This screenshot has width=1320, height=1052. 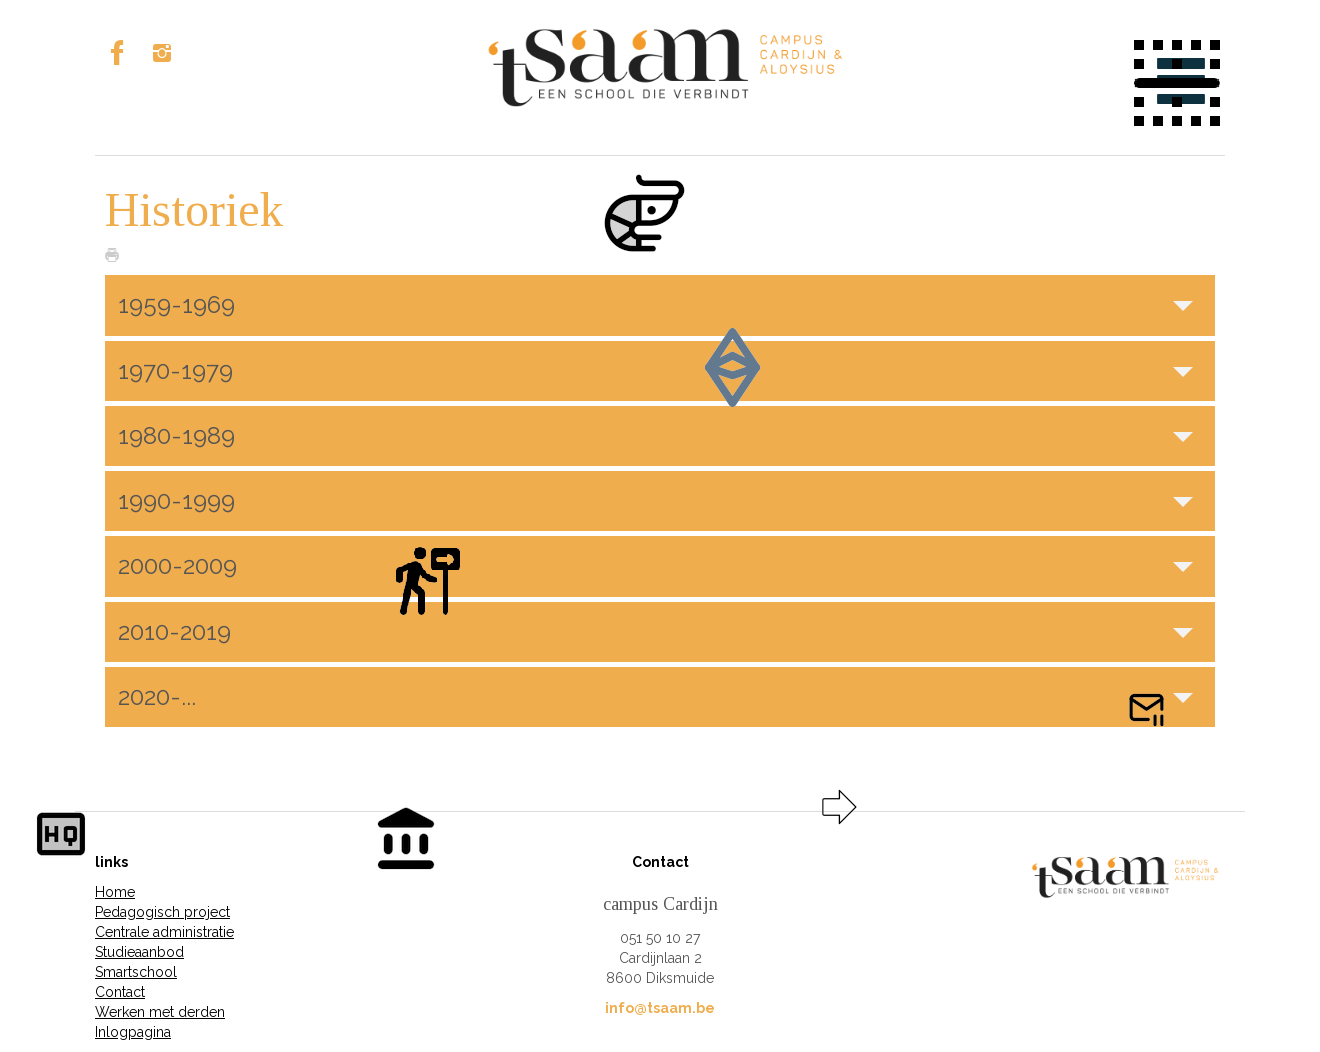 I want to click on add horizontal border to selected cells, so click(x=1177, y=83).